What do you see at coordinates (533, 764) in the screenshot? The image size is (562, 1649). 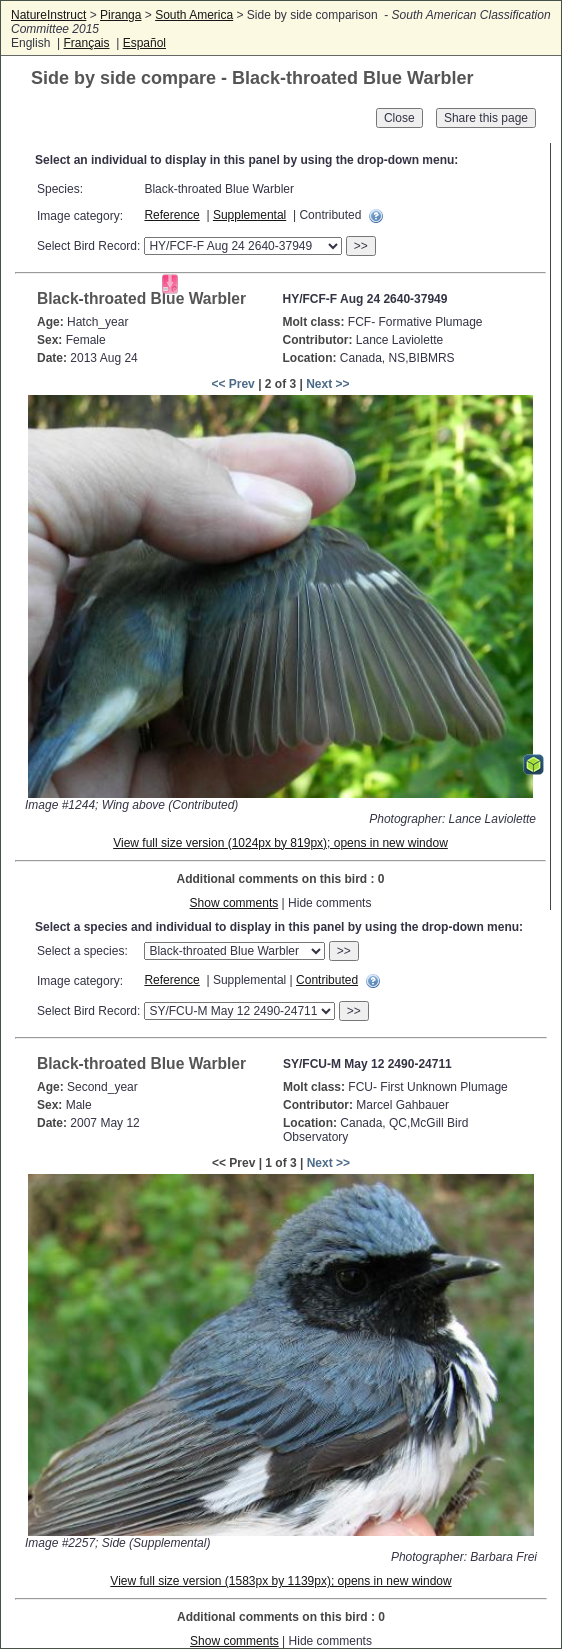 I see `open balenaEtcher to flash OS images` at bounding box center [533, 764].